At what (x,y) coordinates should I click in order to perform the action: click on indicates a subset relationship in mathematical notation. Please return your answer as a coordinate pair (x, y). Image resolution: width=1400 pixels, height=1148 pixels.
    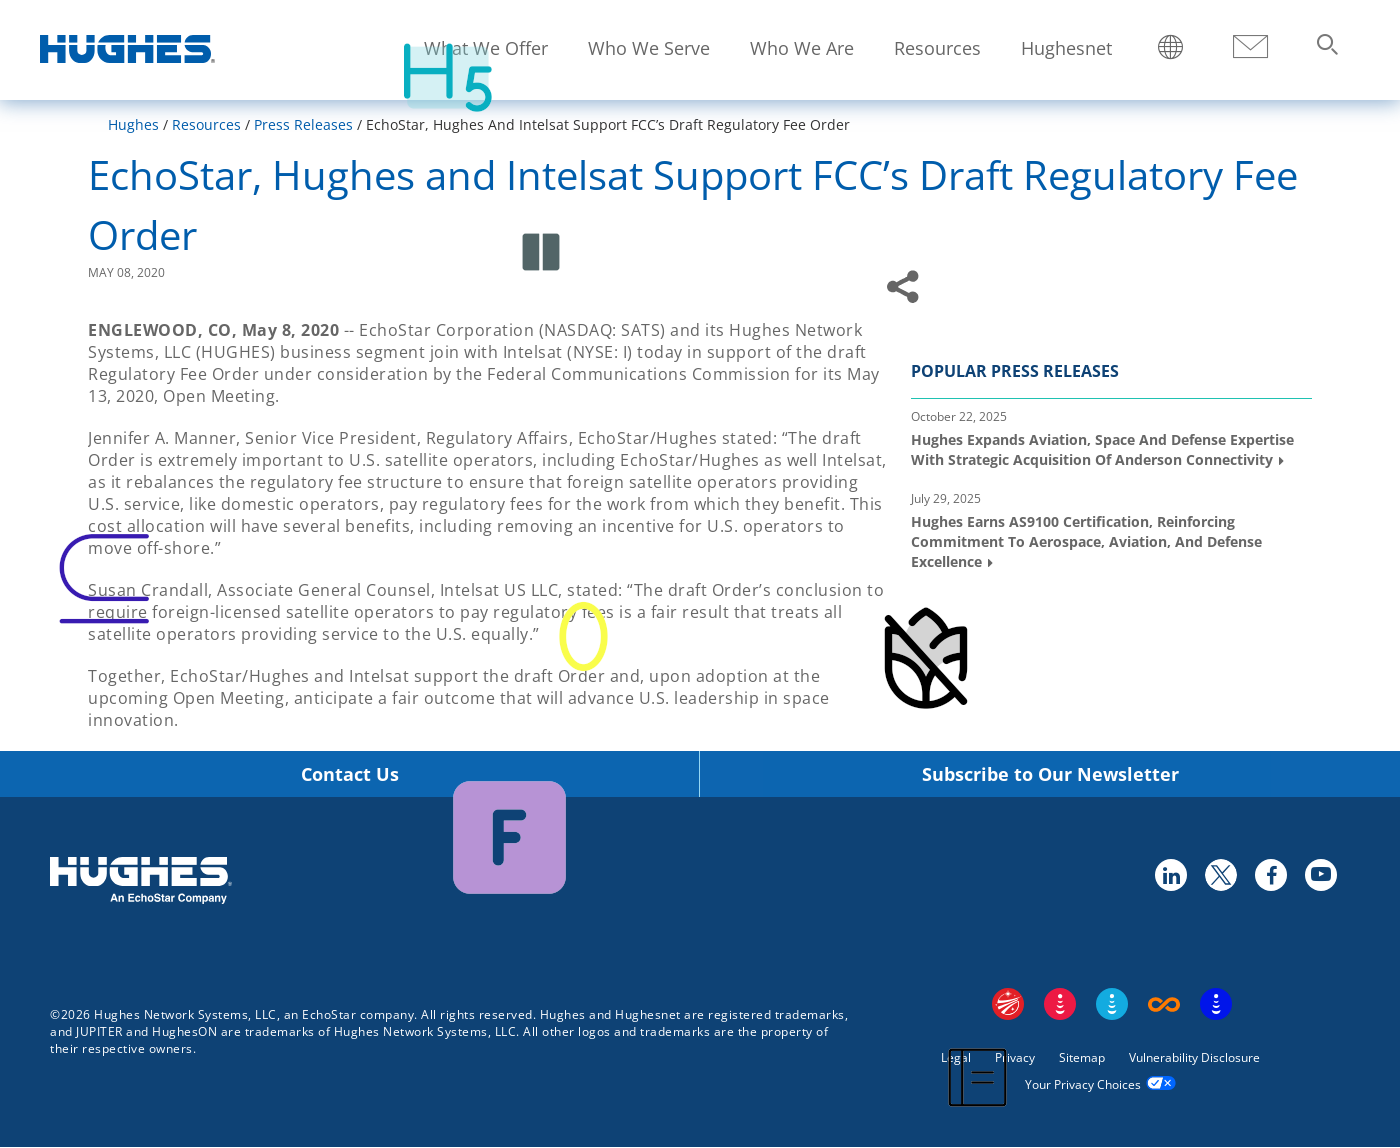
    Looking at the image, I should click on (106, 576).